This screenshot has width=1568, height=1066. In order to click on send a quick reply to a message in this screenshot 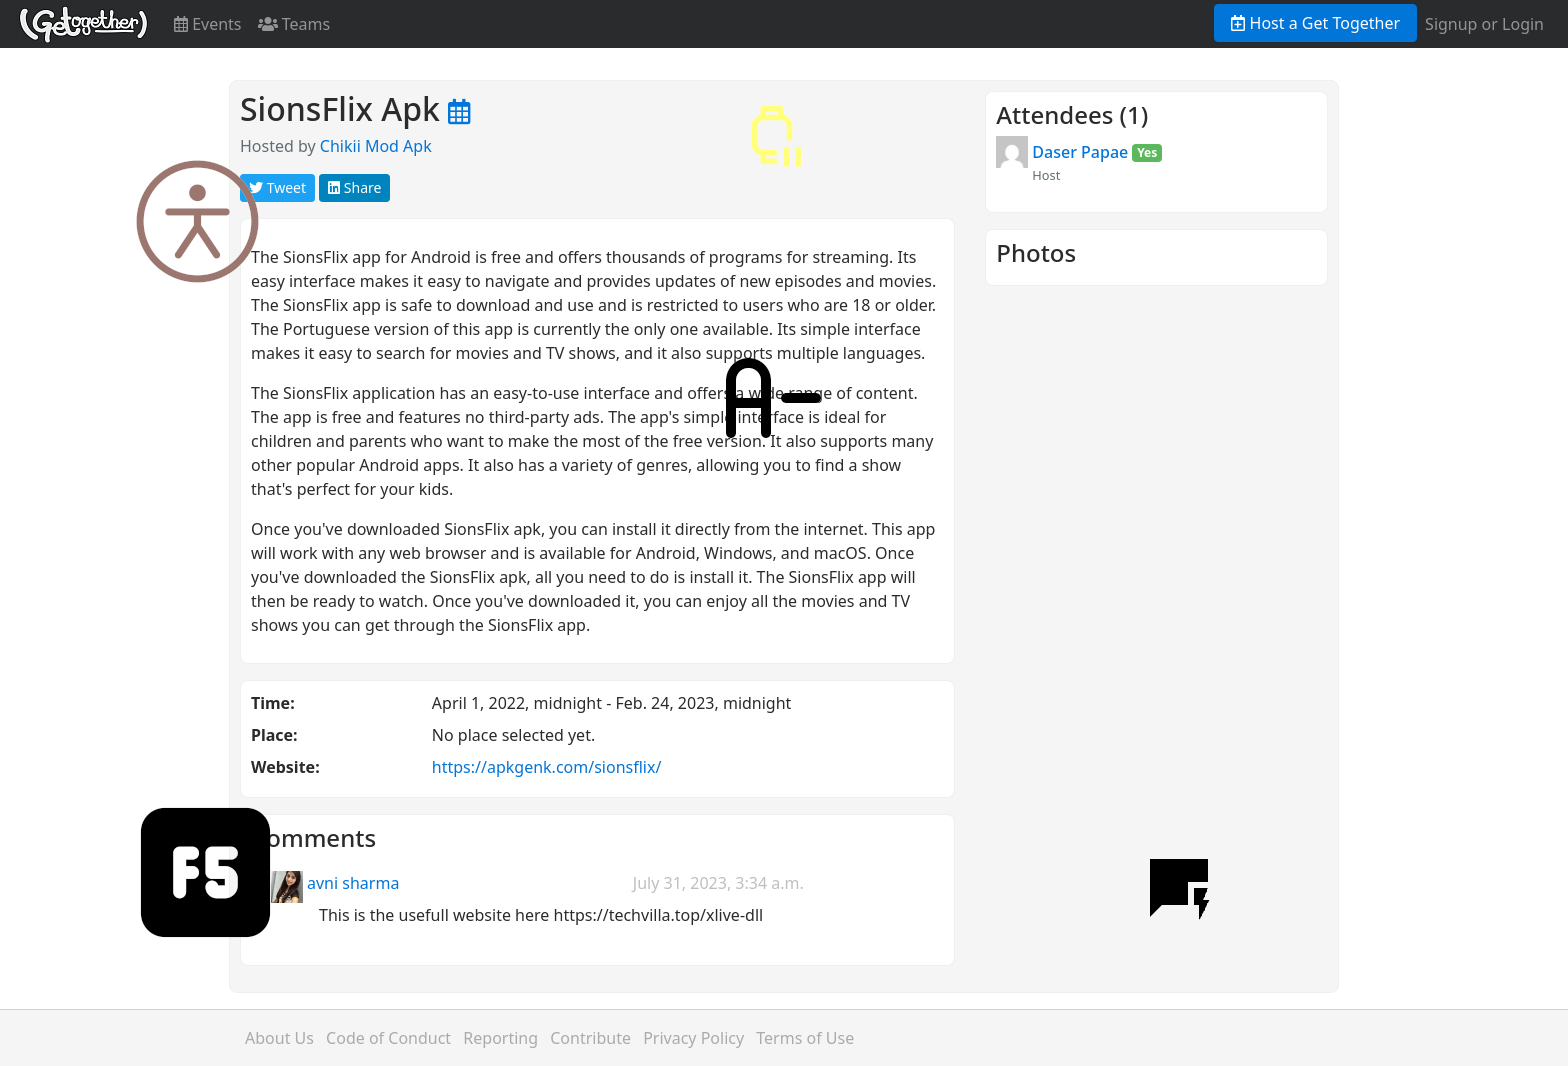, I will do `click(1179, 888)`.